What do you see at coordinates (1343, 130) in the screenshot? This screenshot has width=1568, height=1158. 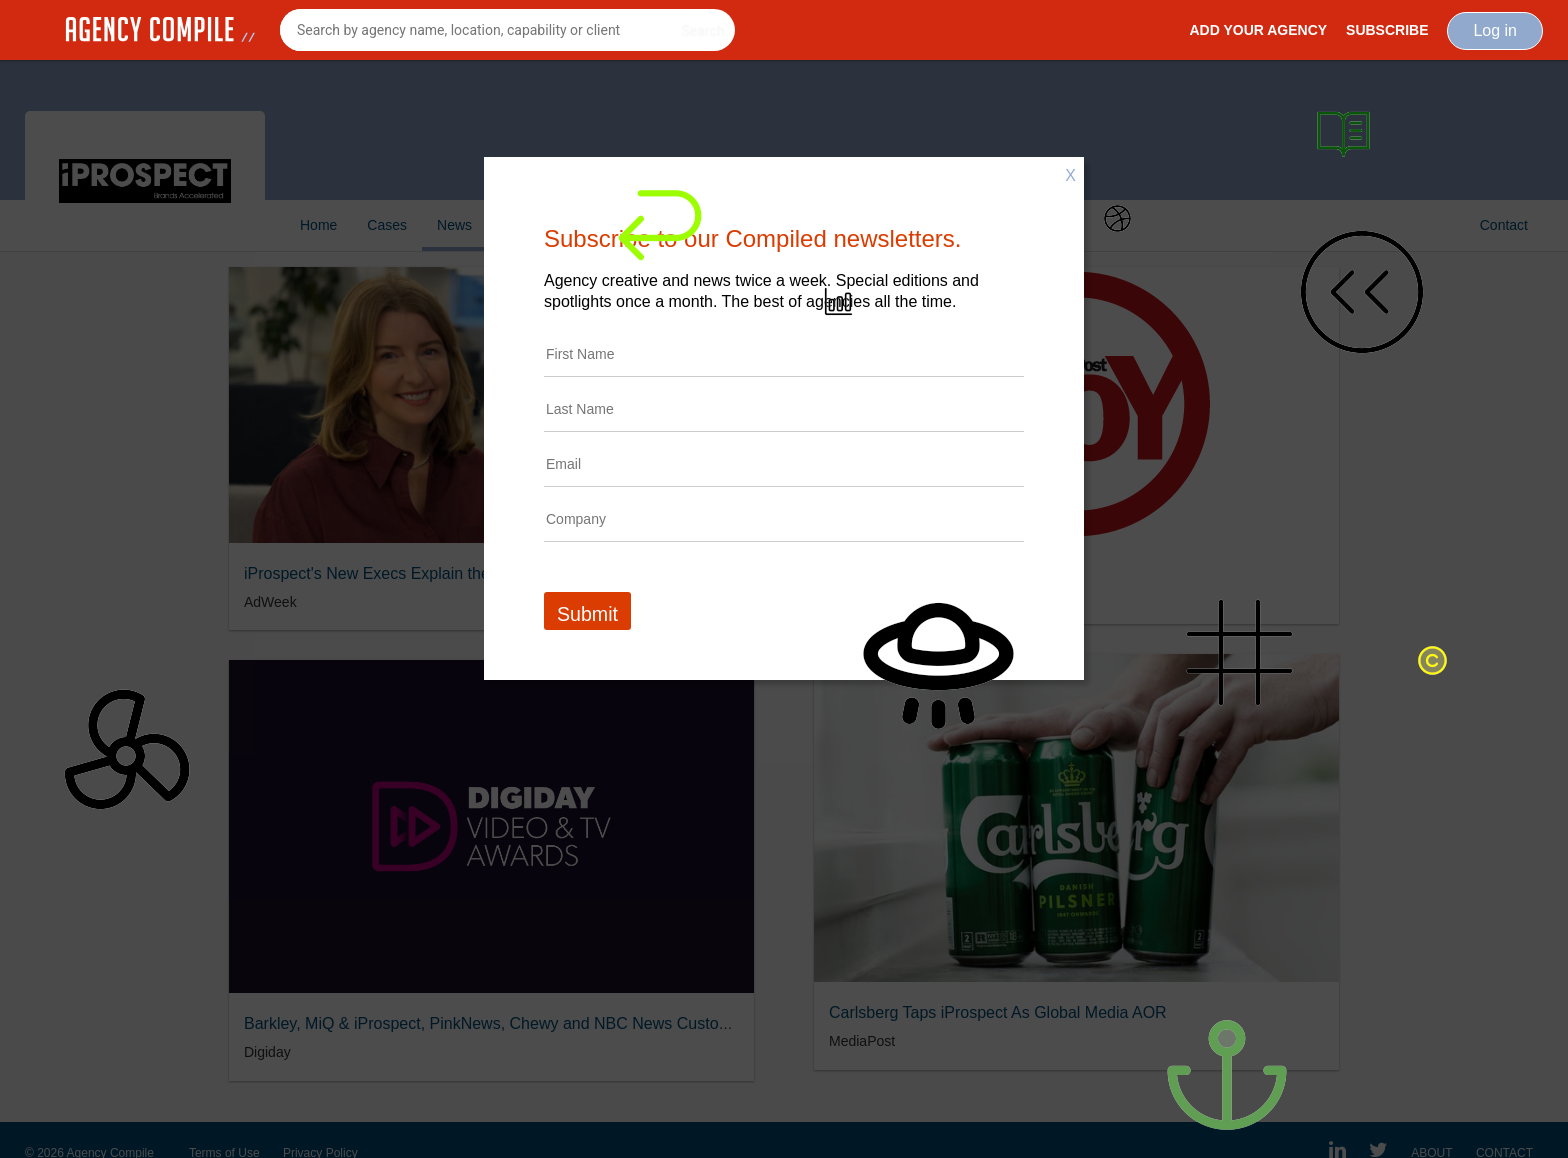 I see `open reading mode or e-reader` at bounding box center [1343, 130].